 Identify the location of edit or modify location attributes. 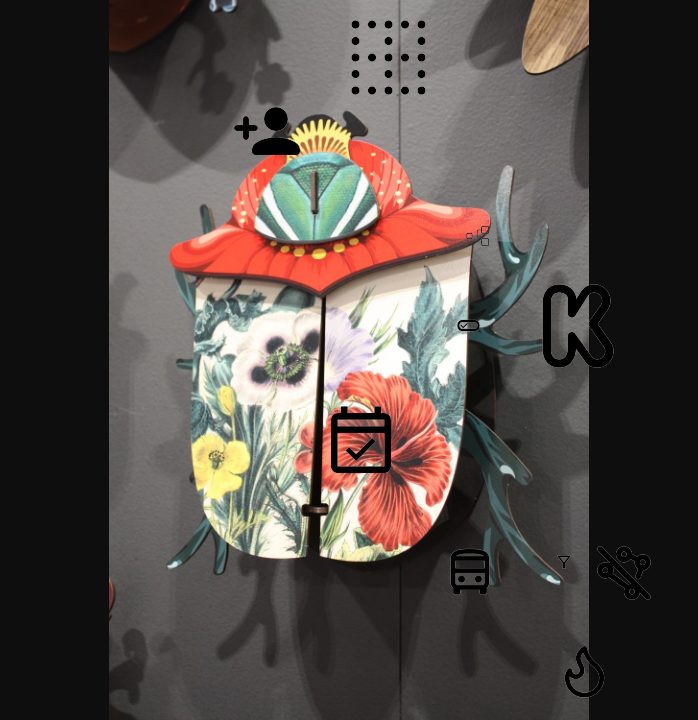
(468, 325).